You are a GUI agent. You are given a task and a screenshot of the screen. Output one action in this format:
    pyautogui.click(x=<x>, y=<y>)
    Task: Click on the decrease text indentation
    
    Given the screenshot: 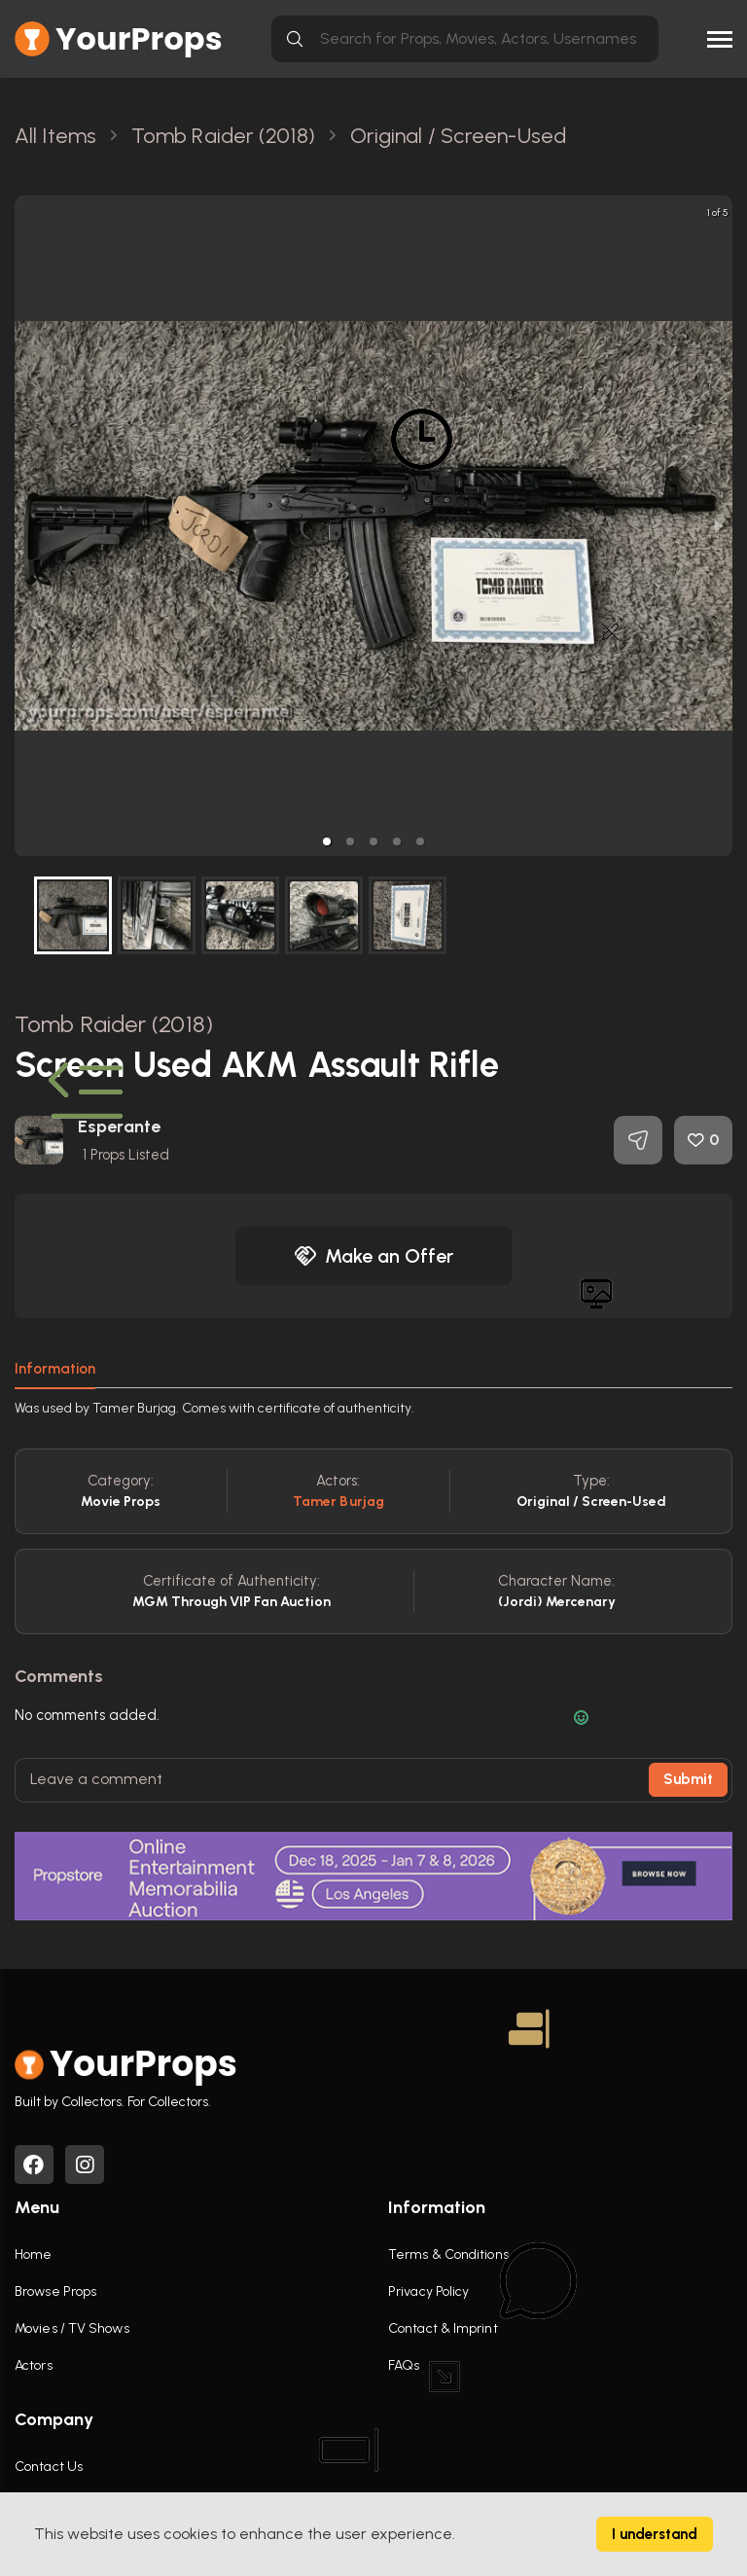 What is the action you would take?
    pyautogui.click(x=87, y=1091)
    